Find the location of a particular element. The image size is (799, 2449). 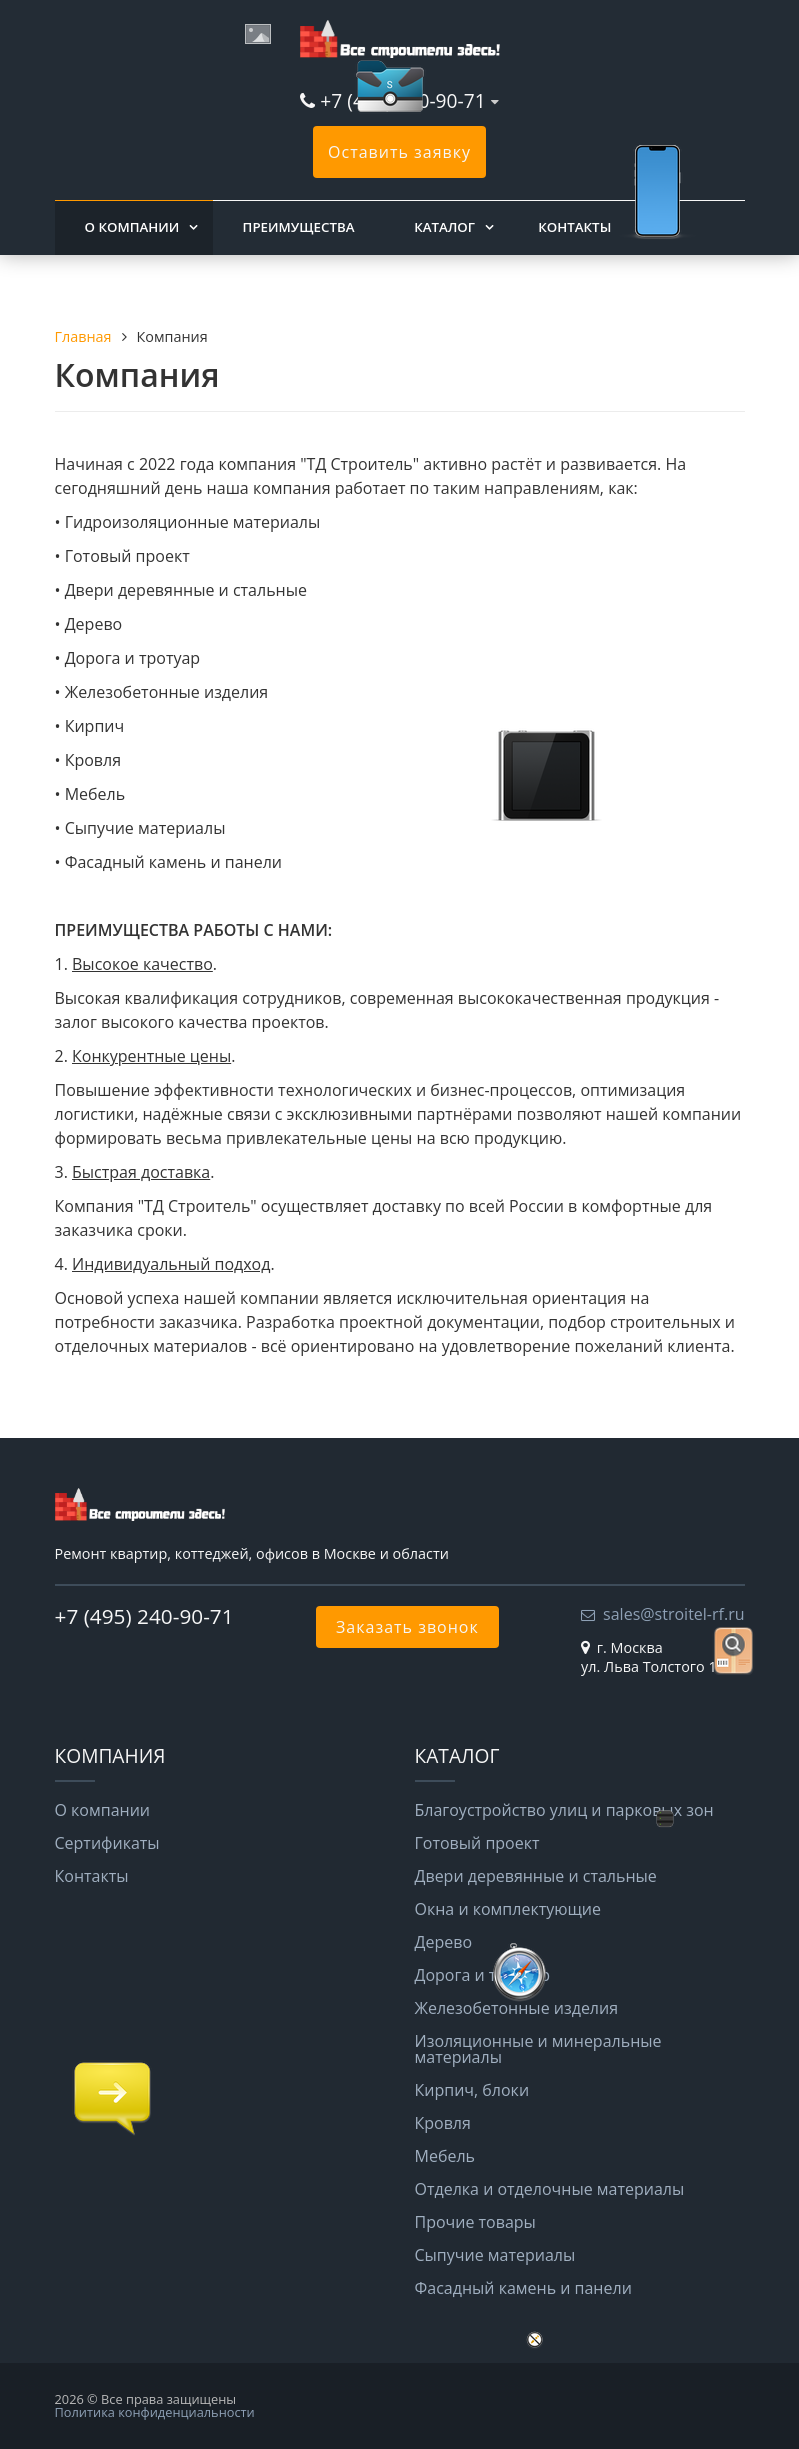

user status: away or stepped out is located at coordinates (113, 2098).